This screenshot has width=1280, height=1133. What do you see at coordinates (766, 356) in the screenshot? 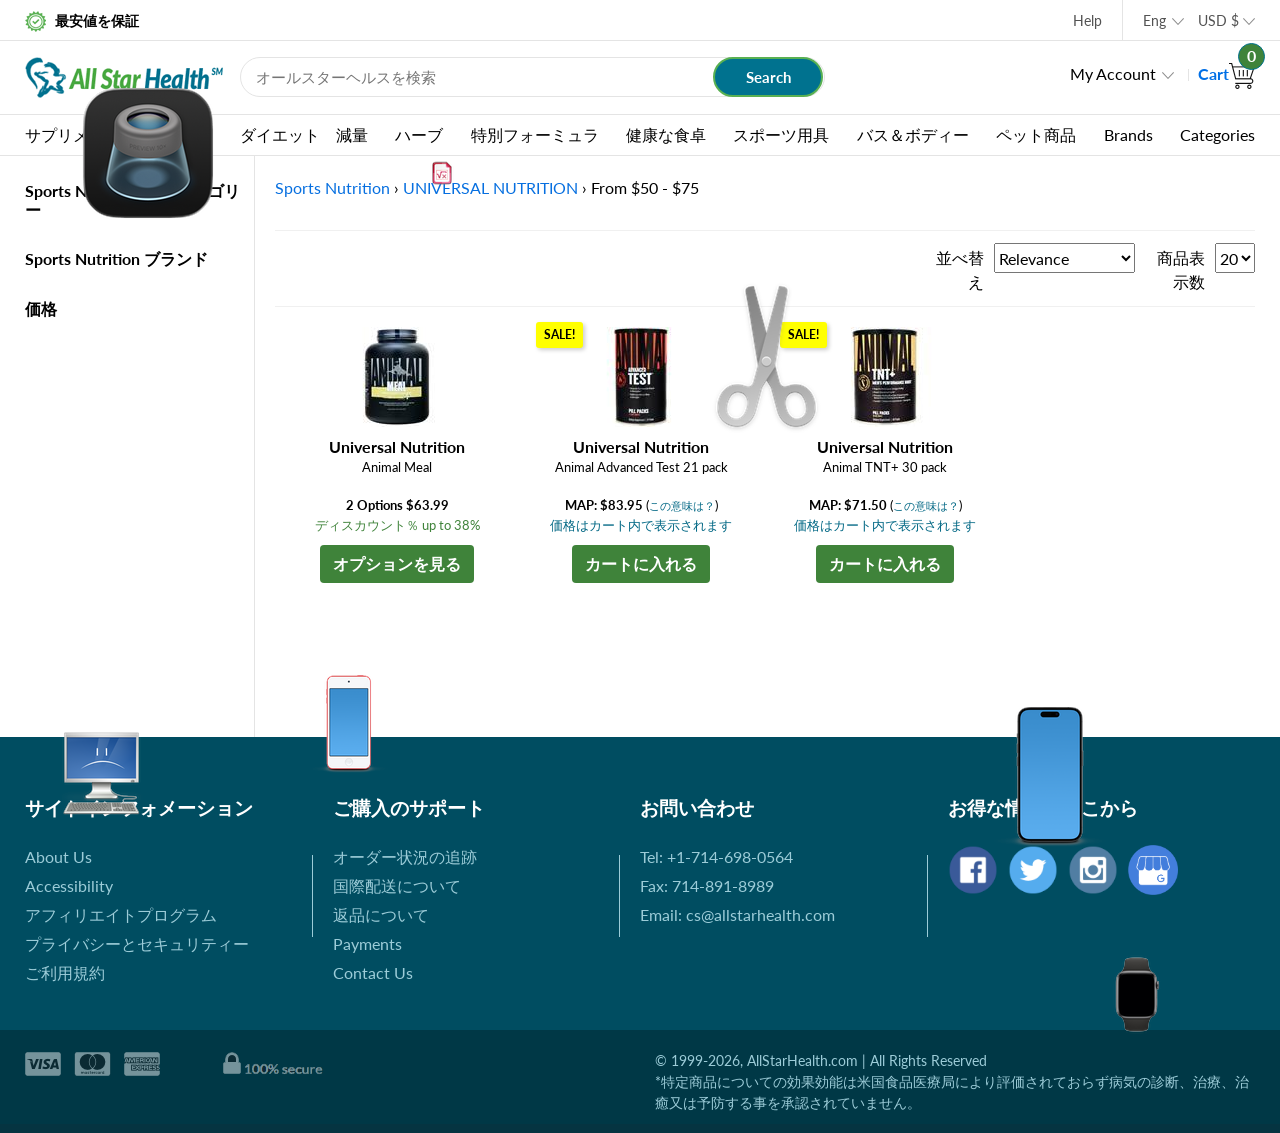
I see `cut selected content to clipboard` at bounding box center [766, 356].